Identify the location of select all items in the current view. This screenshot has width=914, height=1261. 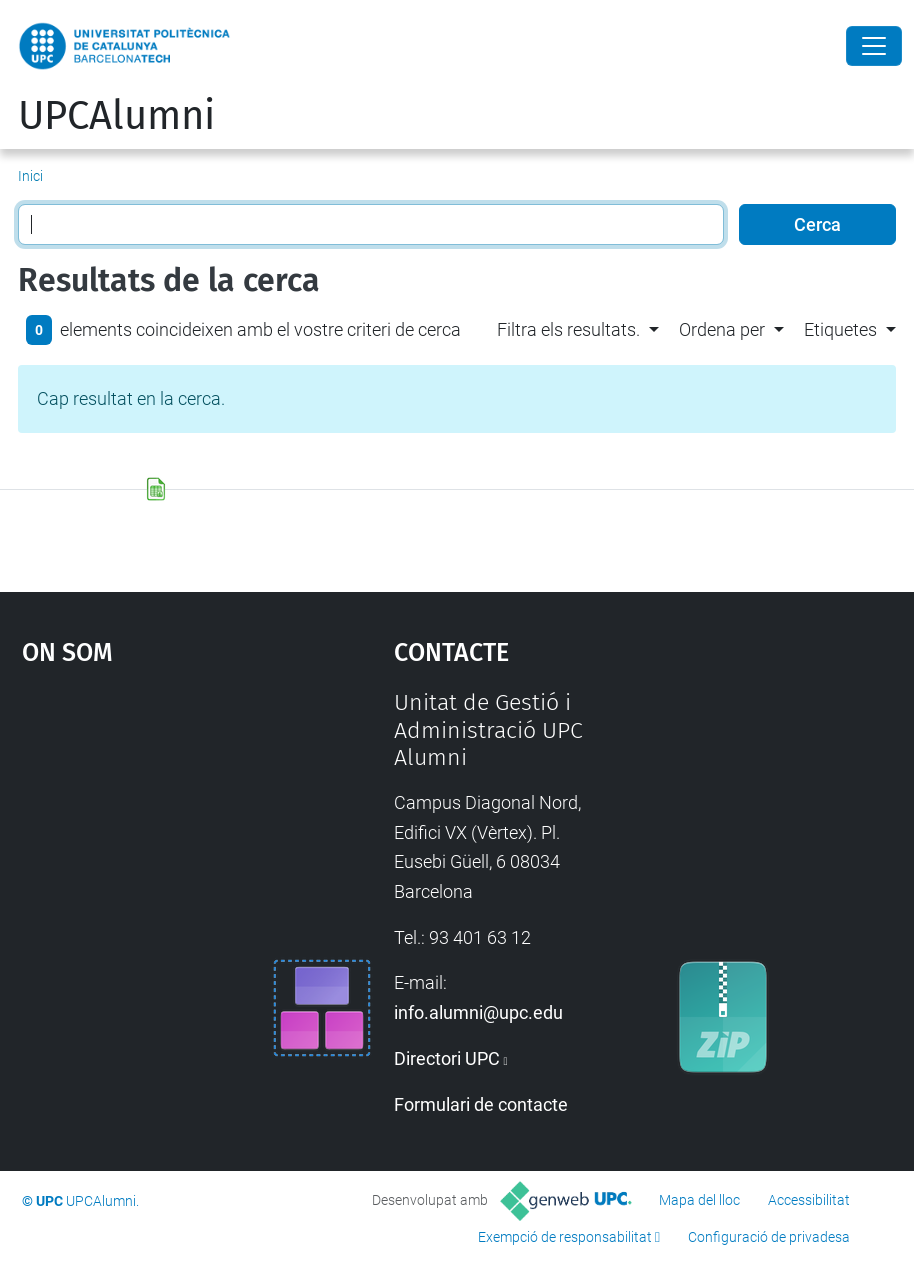
(322, 1008).